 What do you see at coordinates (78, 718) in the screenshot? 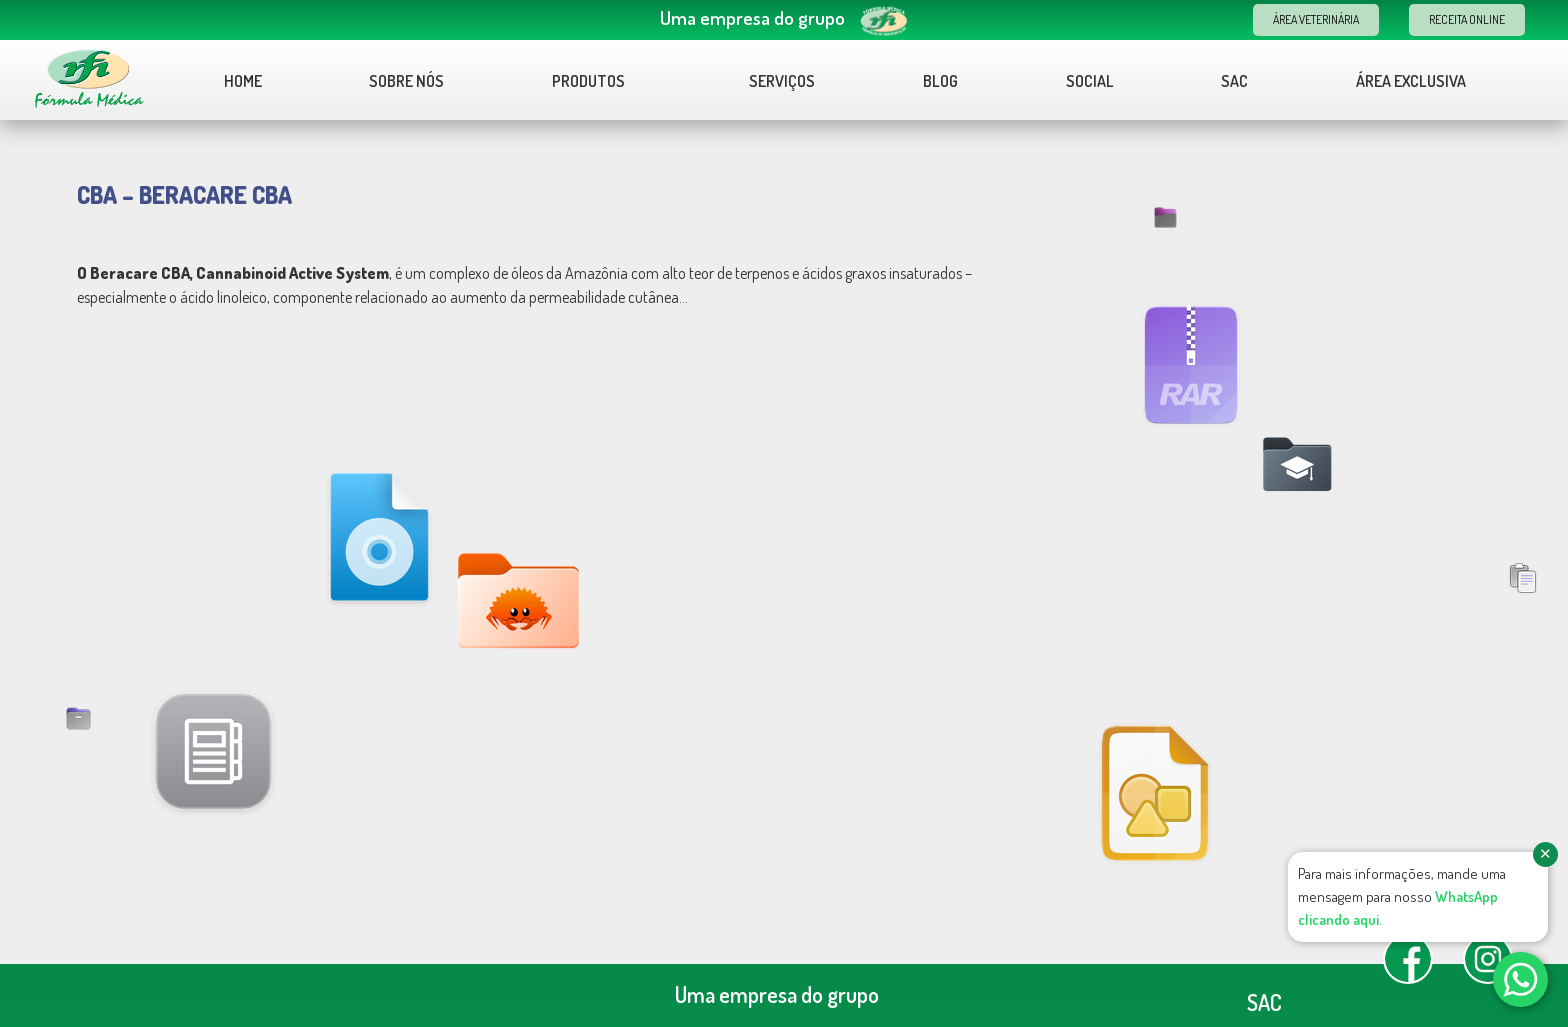
I see `open the file manager application` at bounding box center [78, 718].